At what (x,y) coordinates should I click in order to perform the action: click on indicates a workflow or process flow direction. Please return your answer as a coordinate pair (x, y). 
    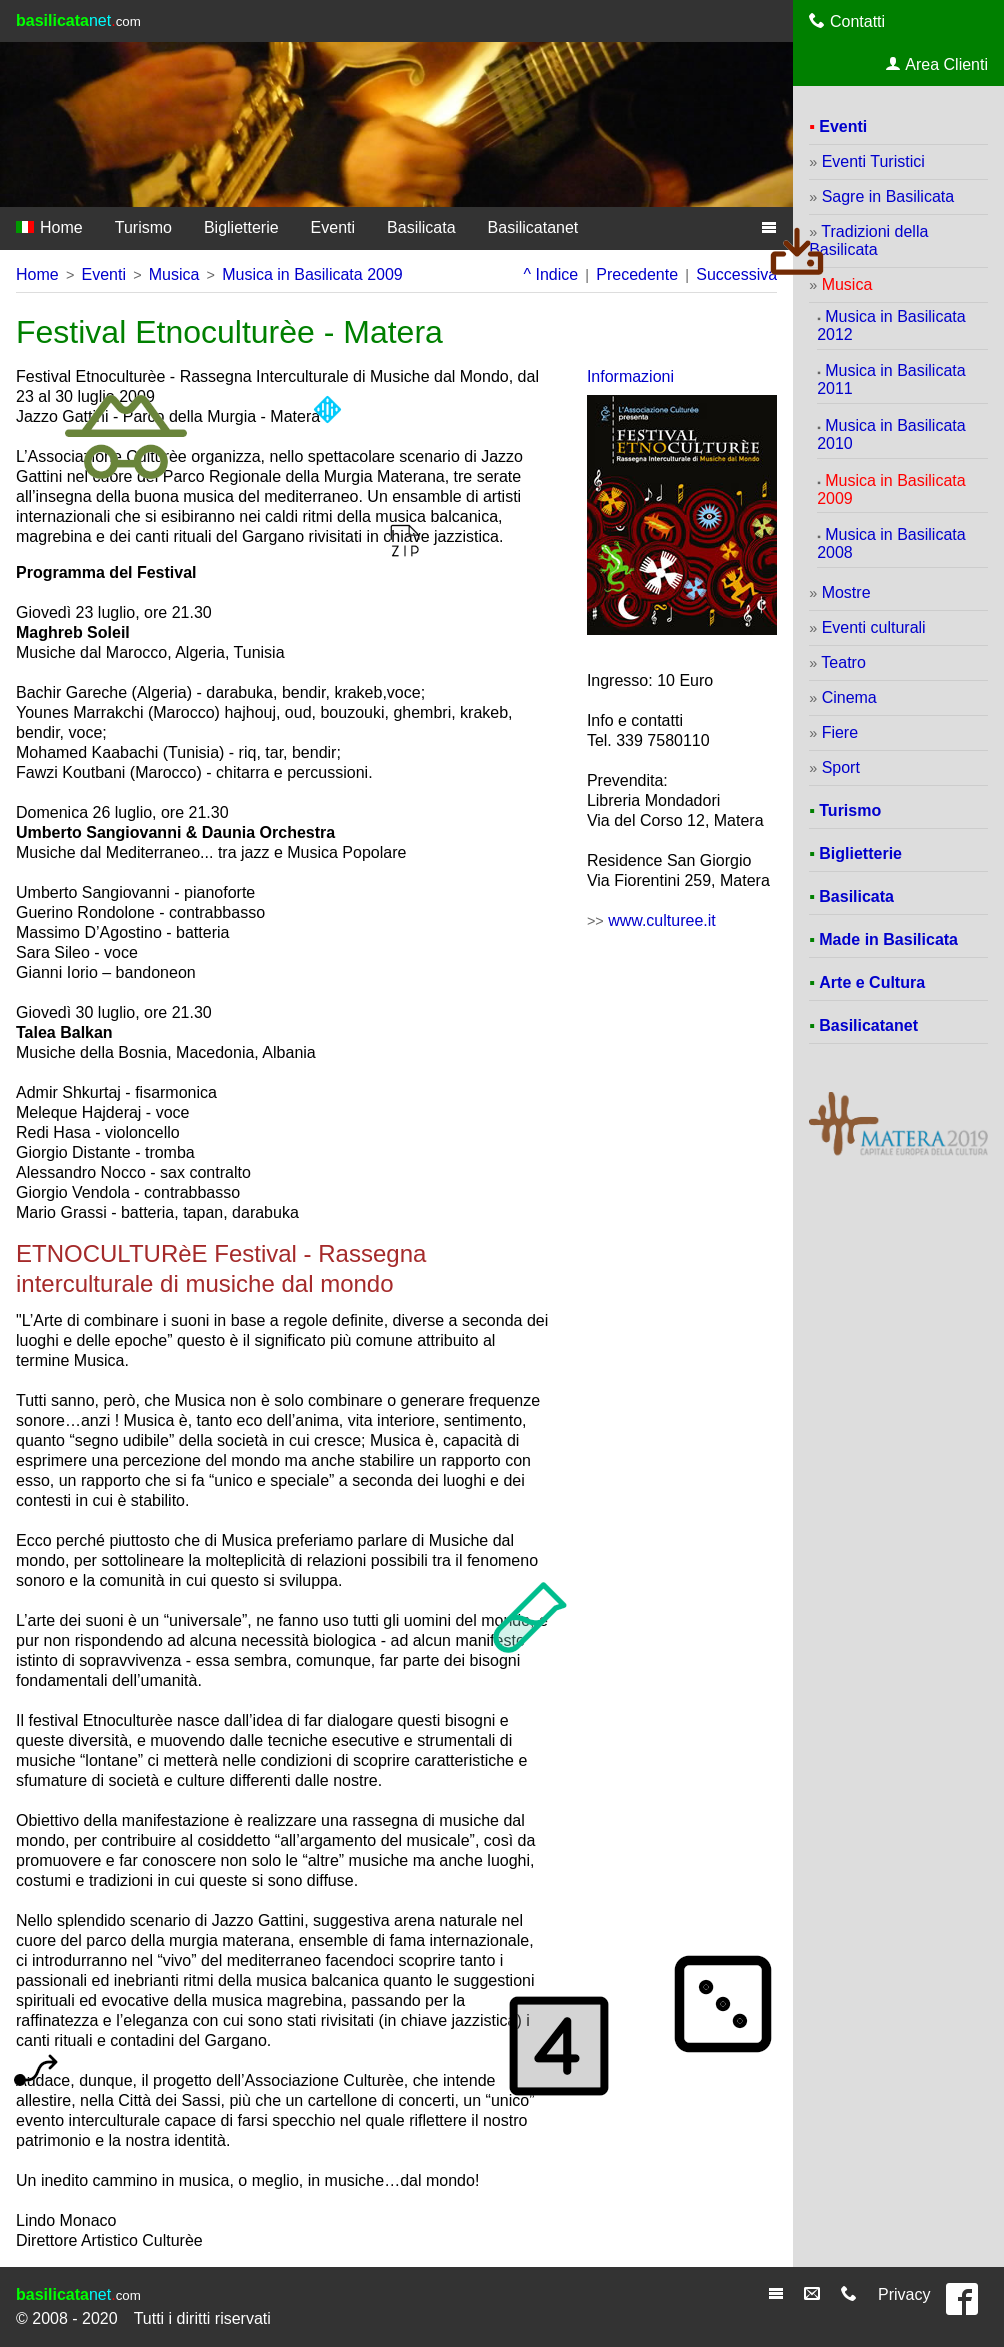
    Looking at the image, I should click on (35, 2071).